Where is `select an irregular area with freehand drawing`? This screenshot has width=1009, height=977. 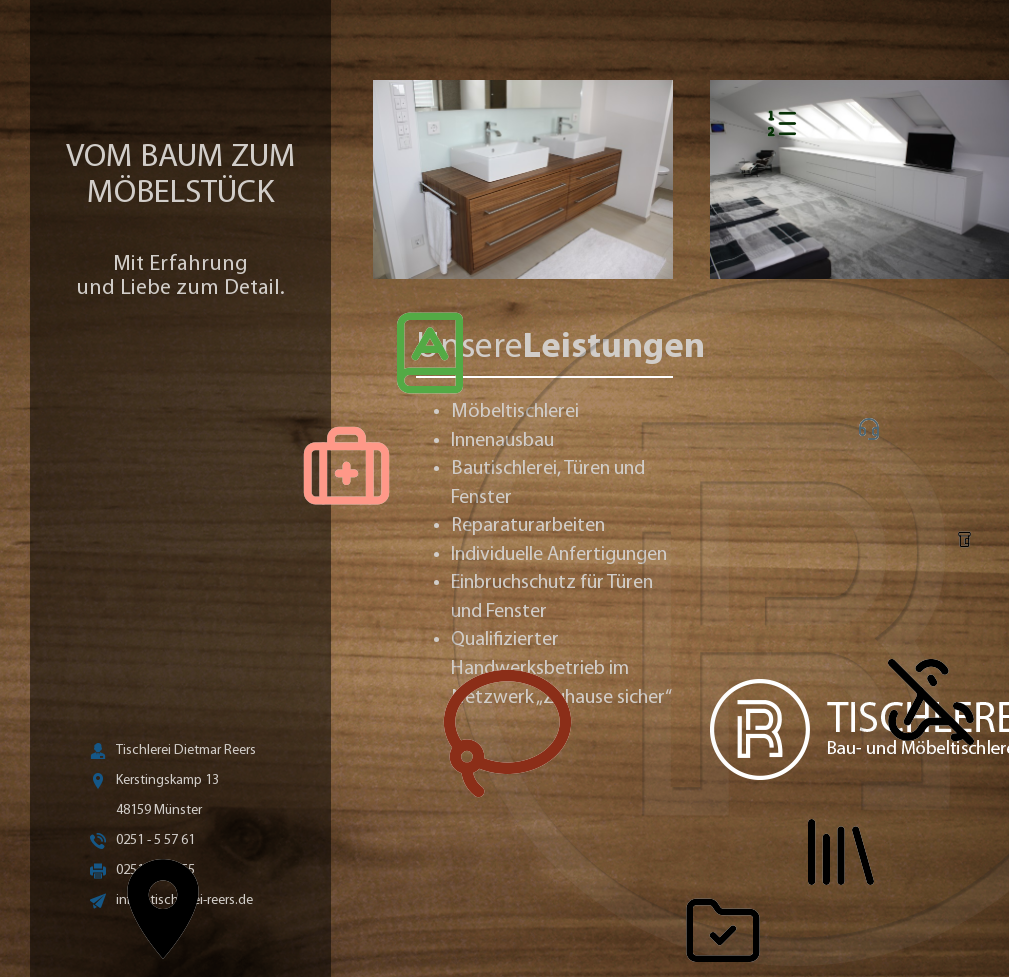
select an irregular area with freehand drawing is located at coordinates (507, 733).